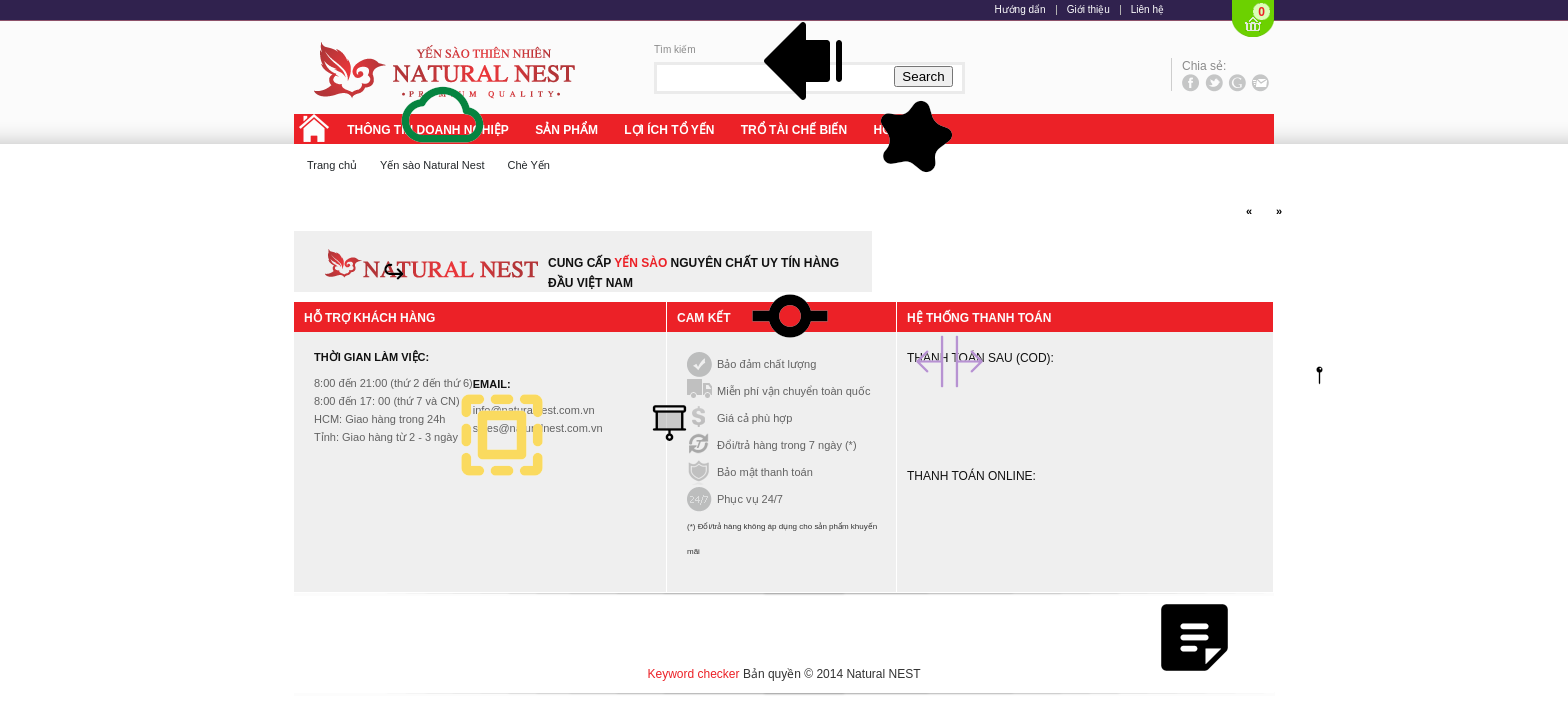 This screenshot has height=720, width=1568. I want to click on split view horizontally, so click(949, 361).